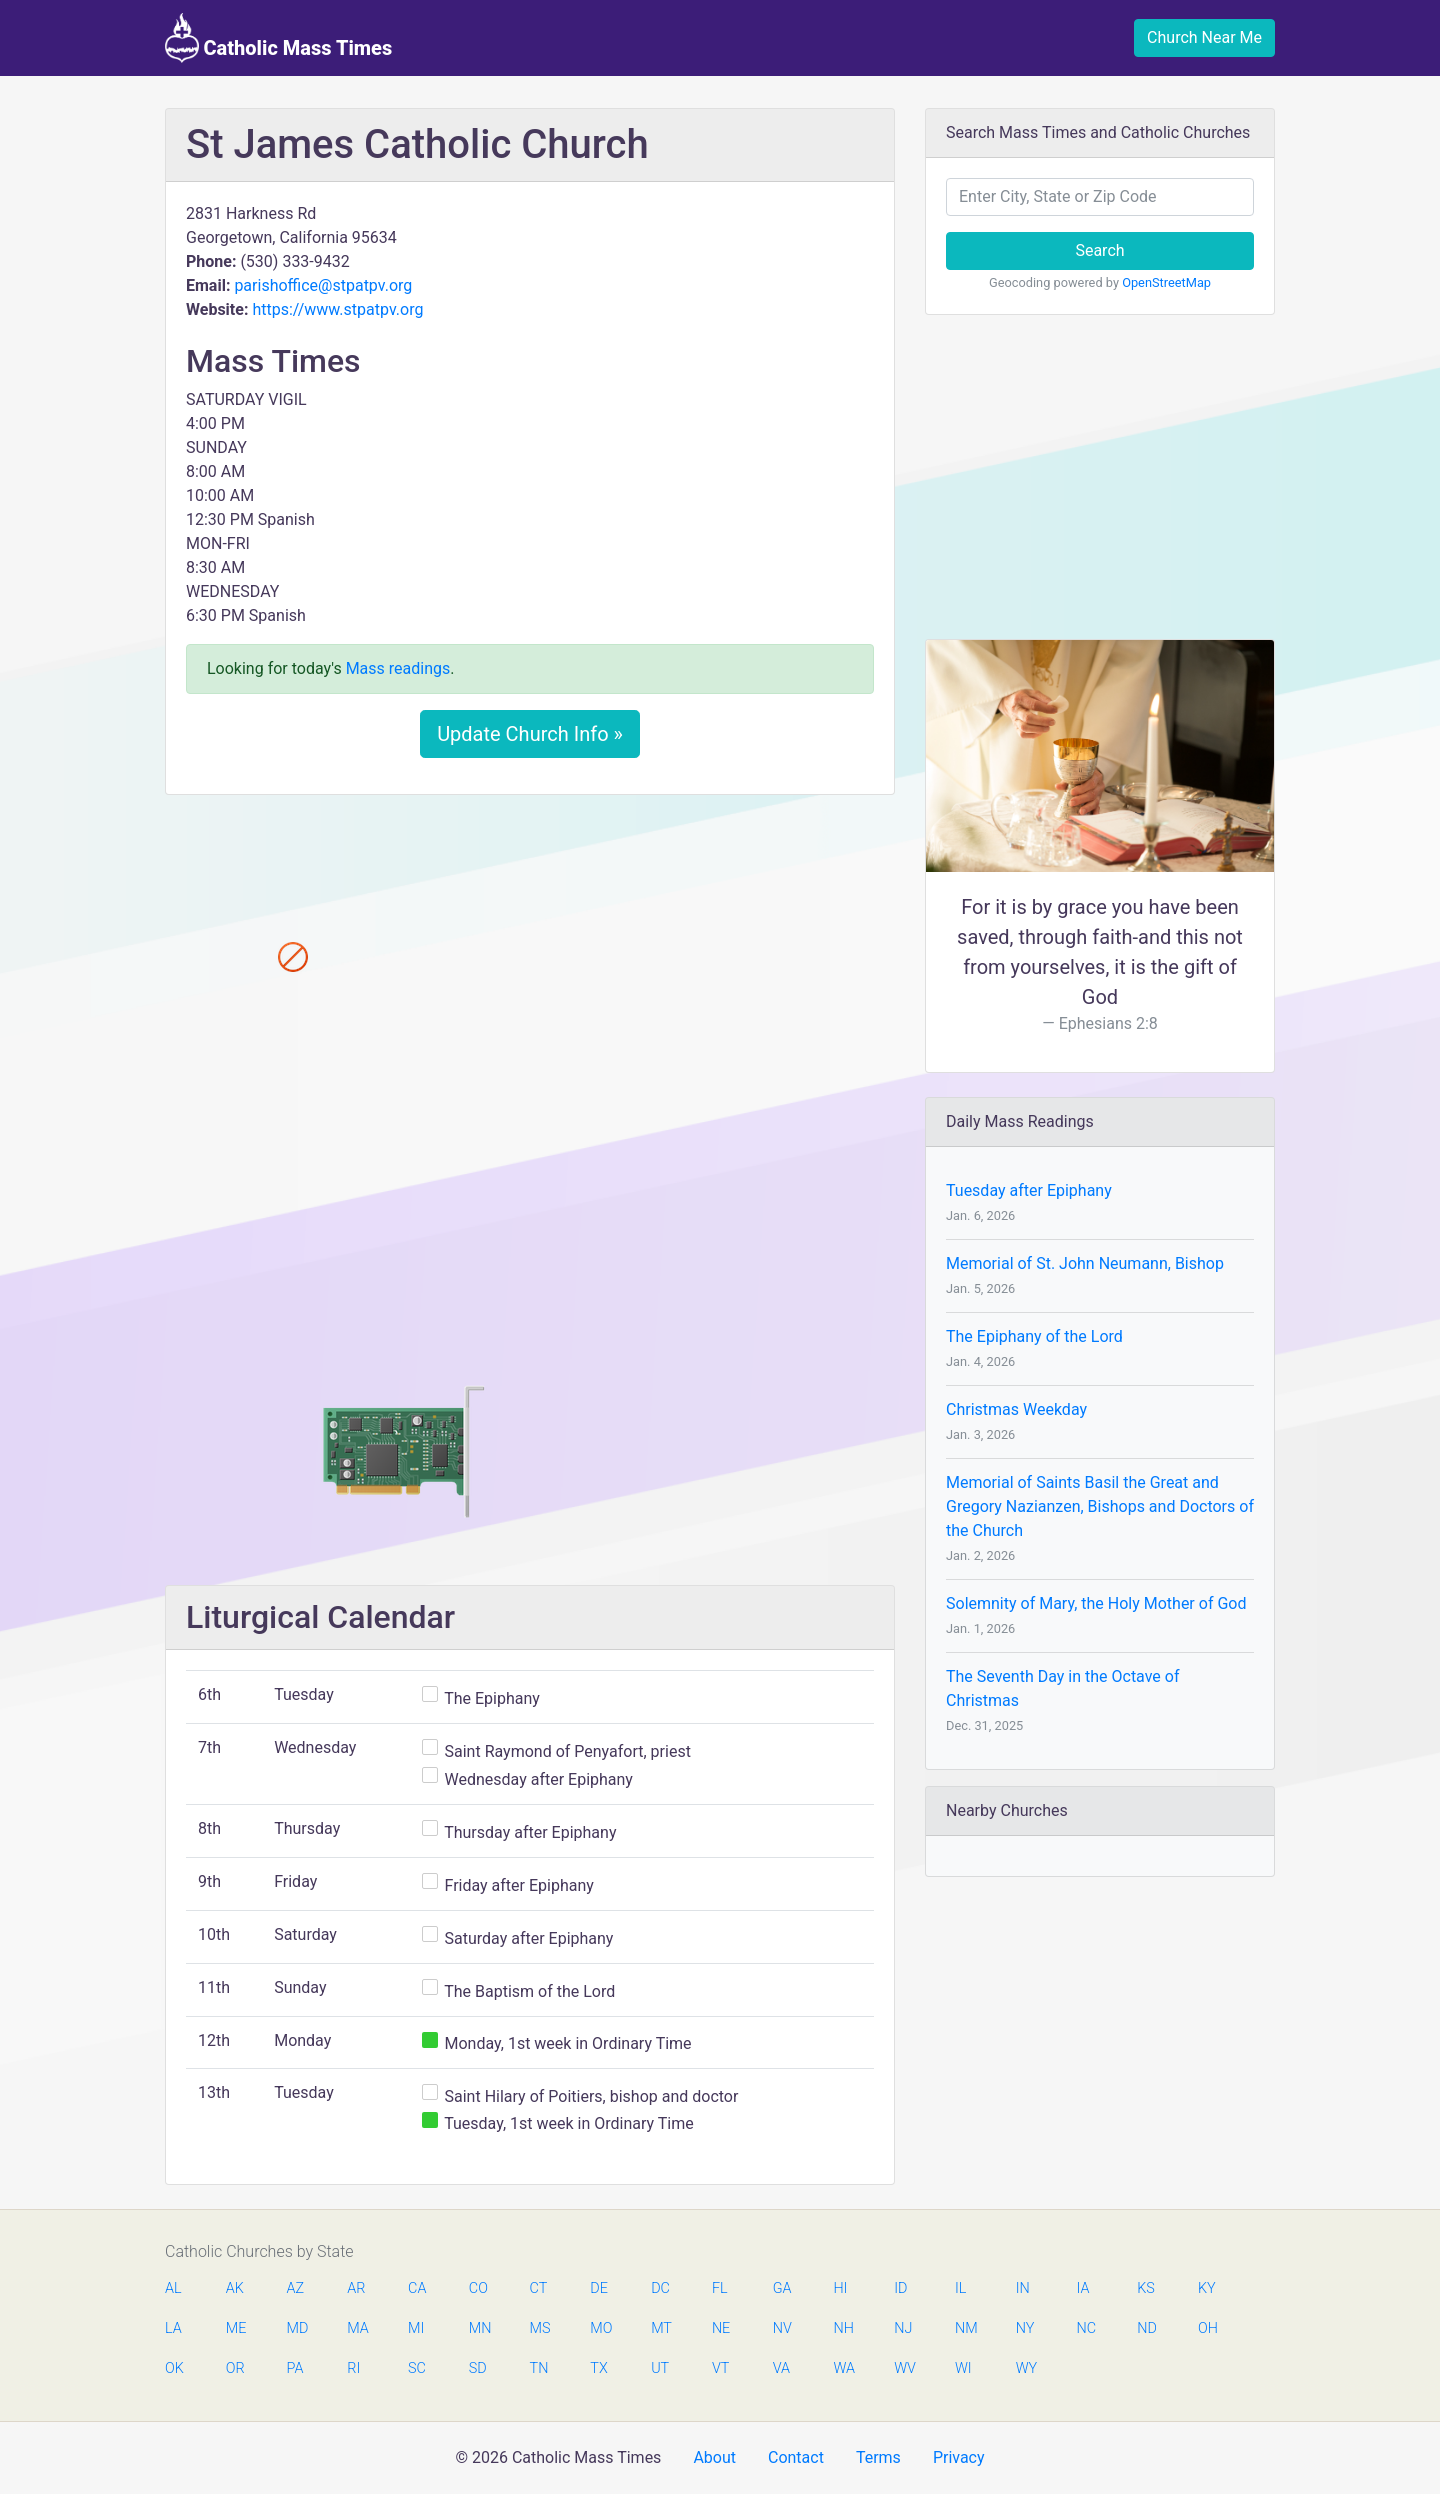  Describe the element at coordinates (403, 1452) in the screenshot. I see `view motherboard or hardware information` at that location.